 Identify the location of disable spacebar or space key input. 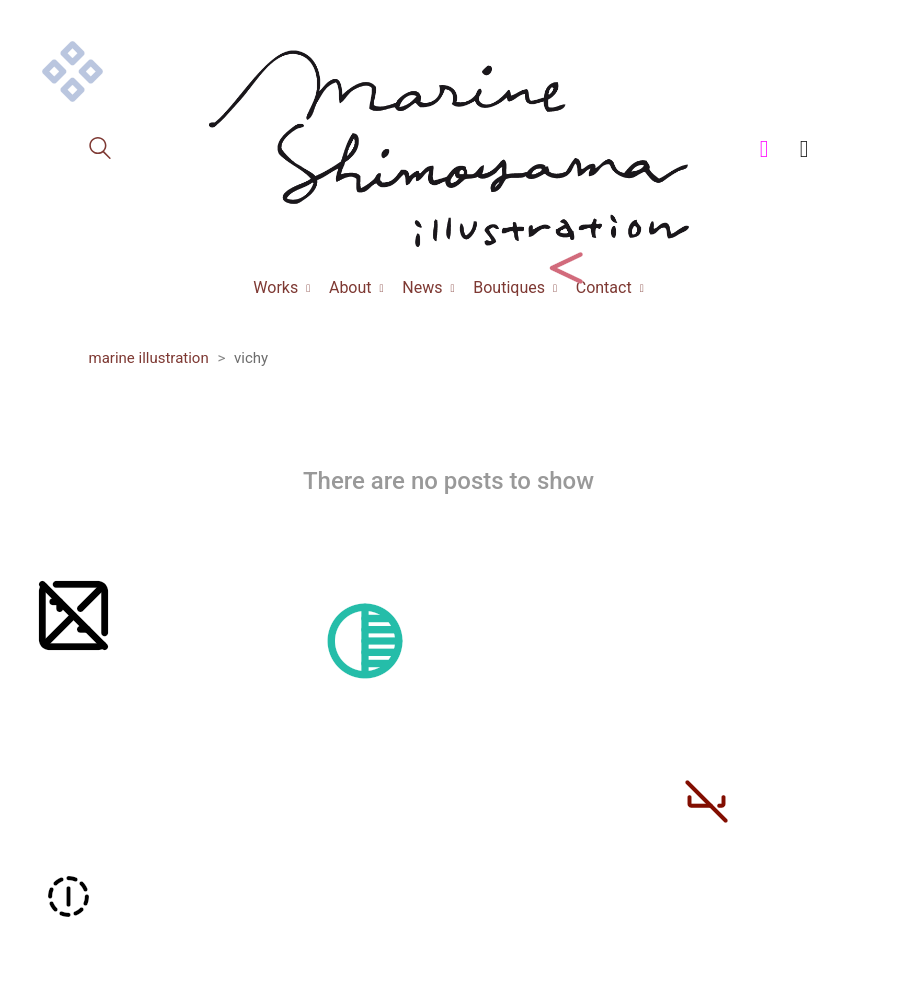
(706, 801).